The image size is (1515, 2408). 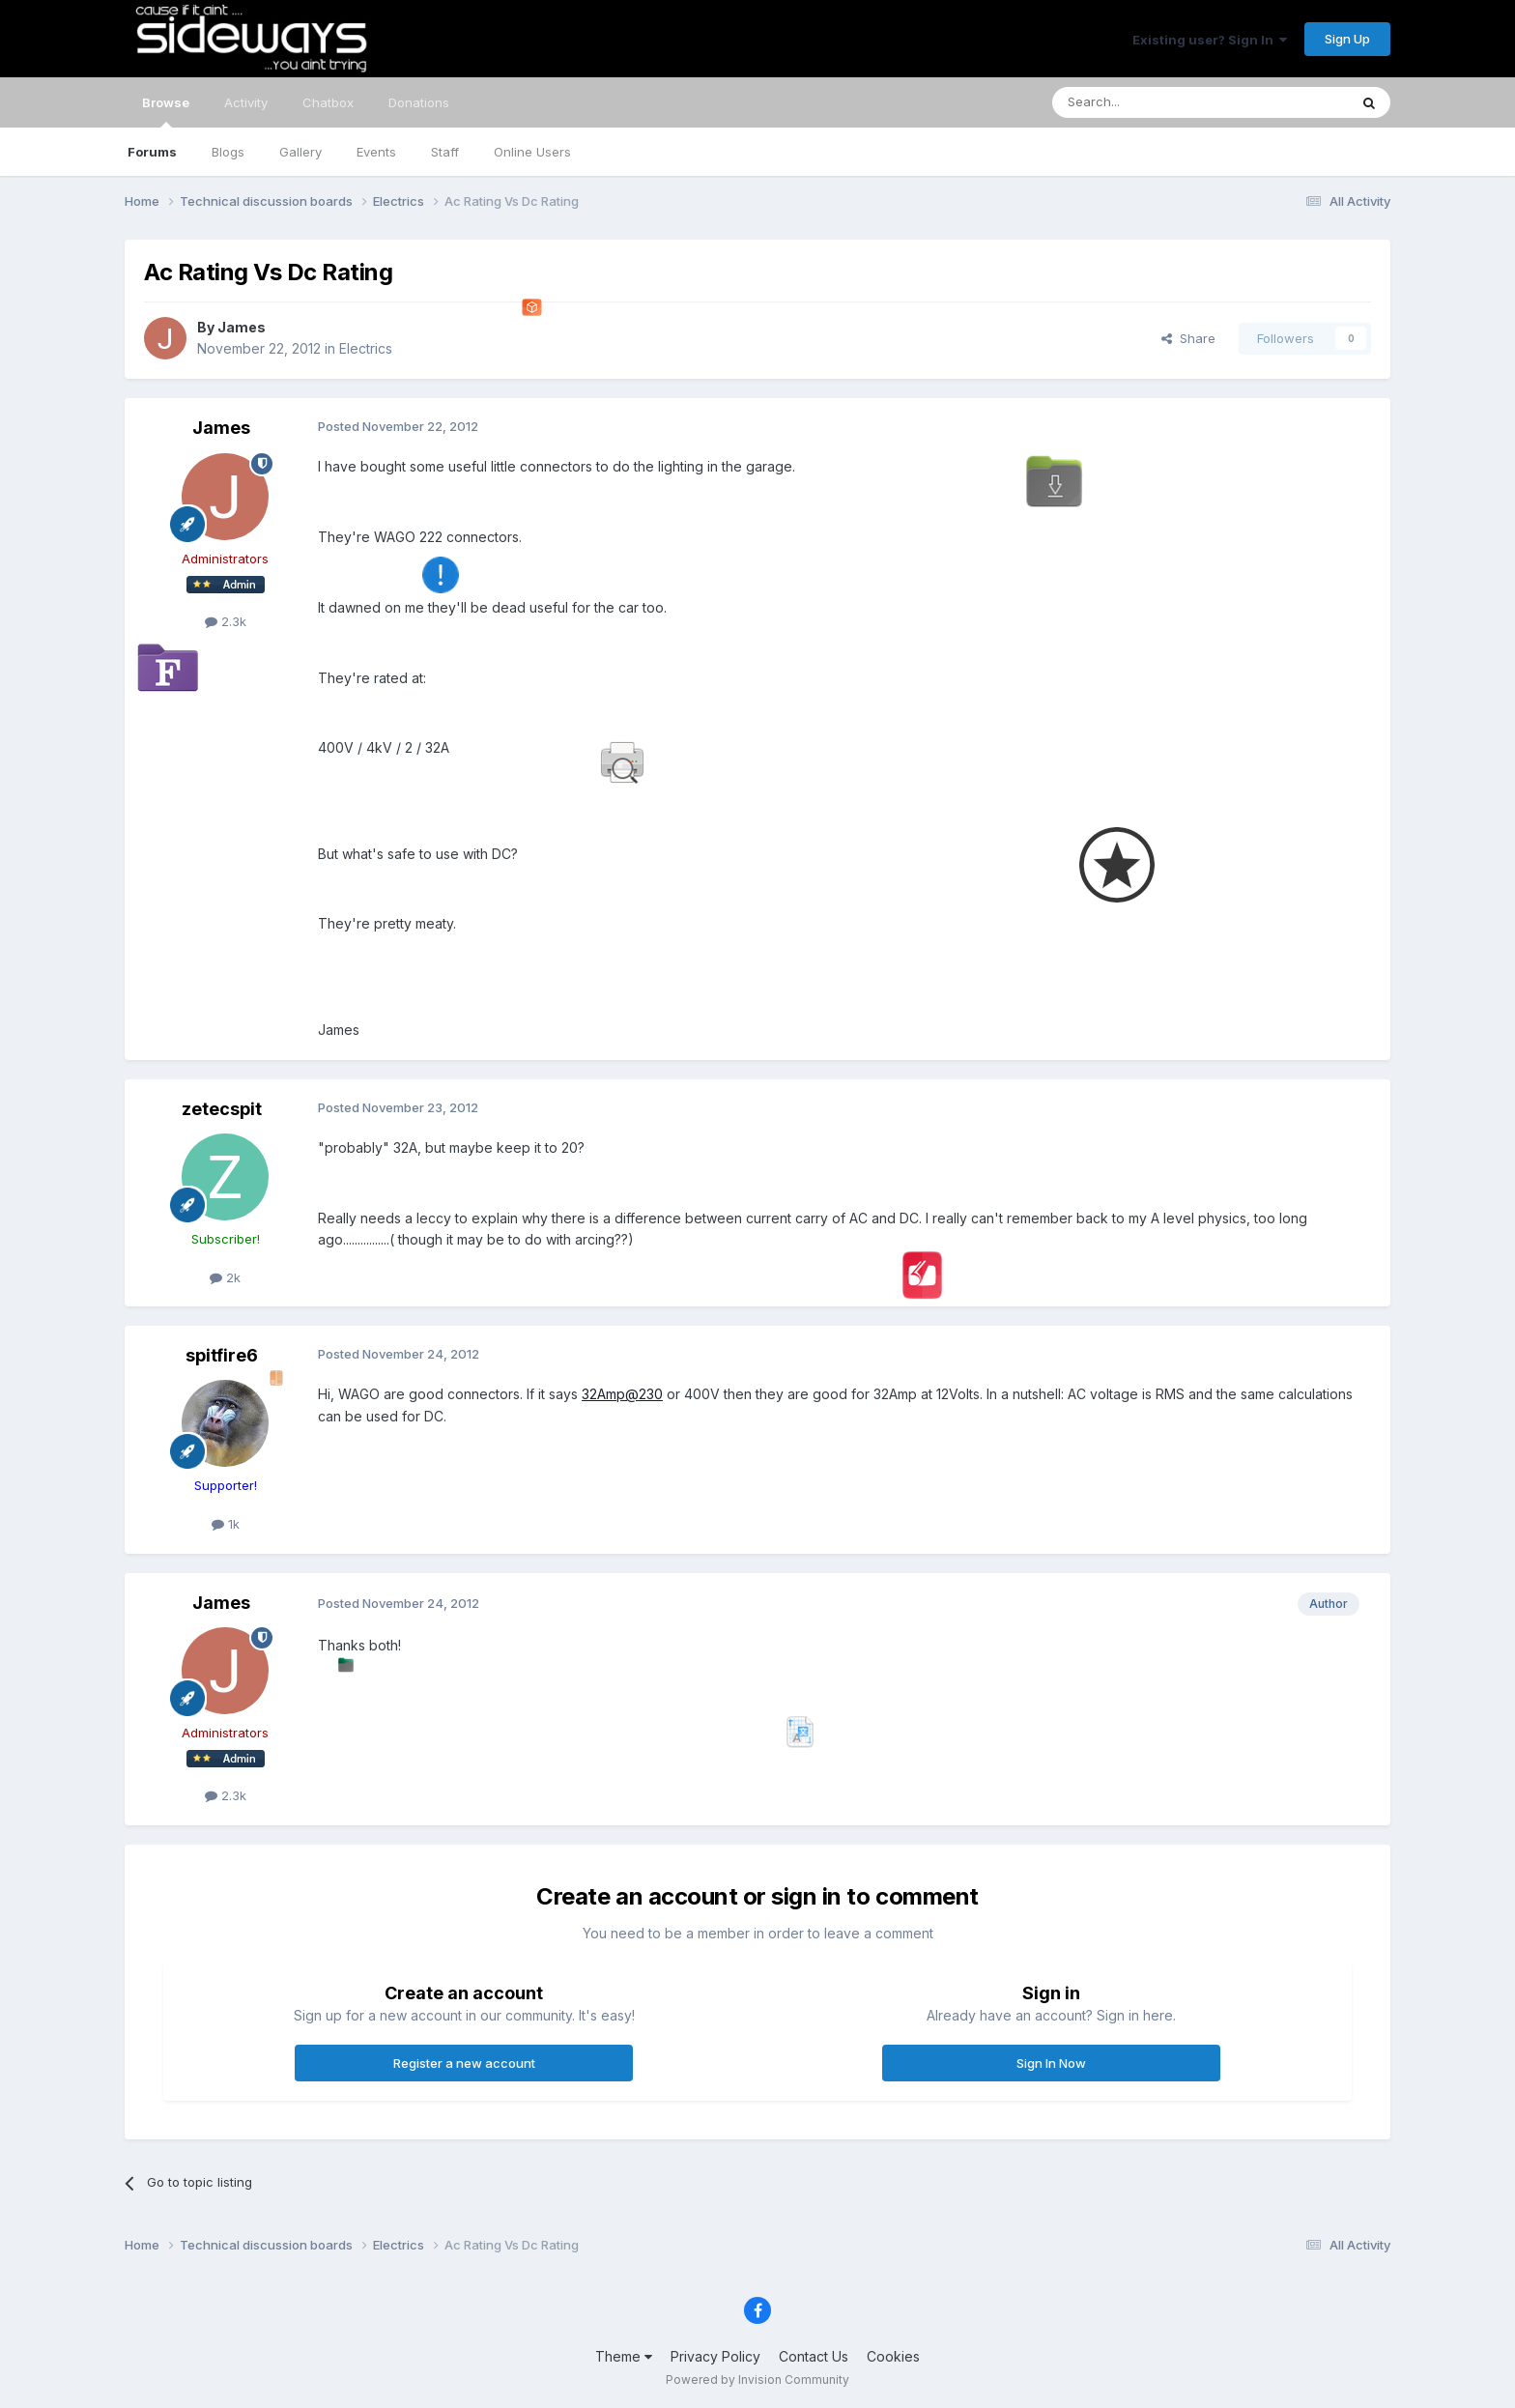 I want to click on a gettext translation template file (.pot), so click(x=800, y=1732).